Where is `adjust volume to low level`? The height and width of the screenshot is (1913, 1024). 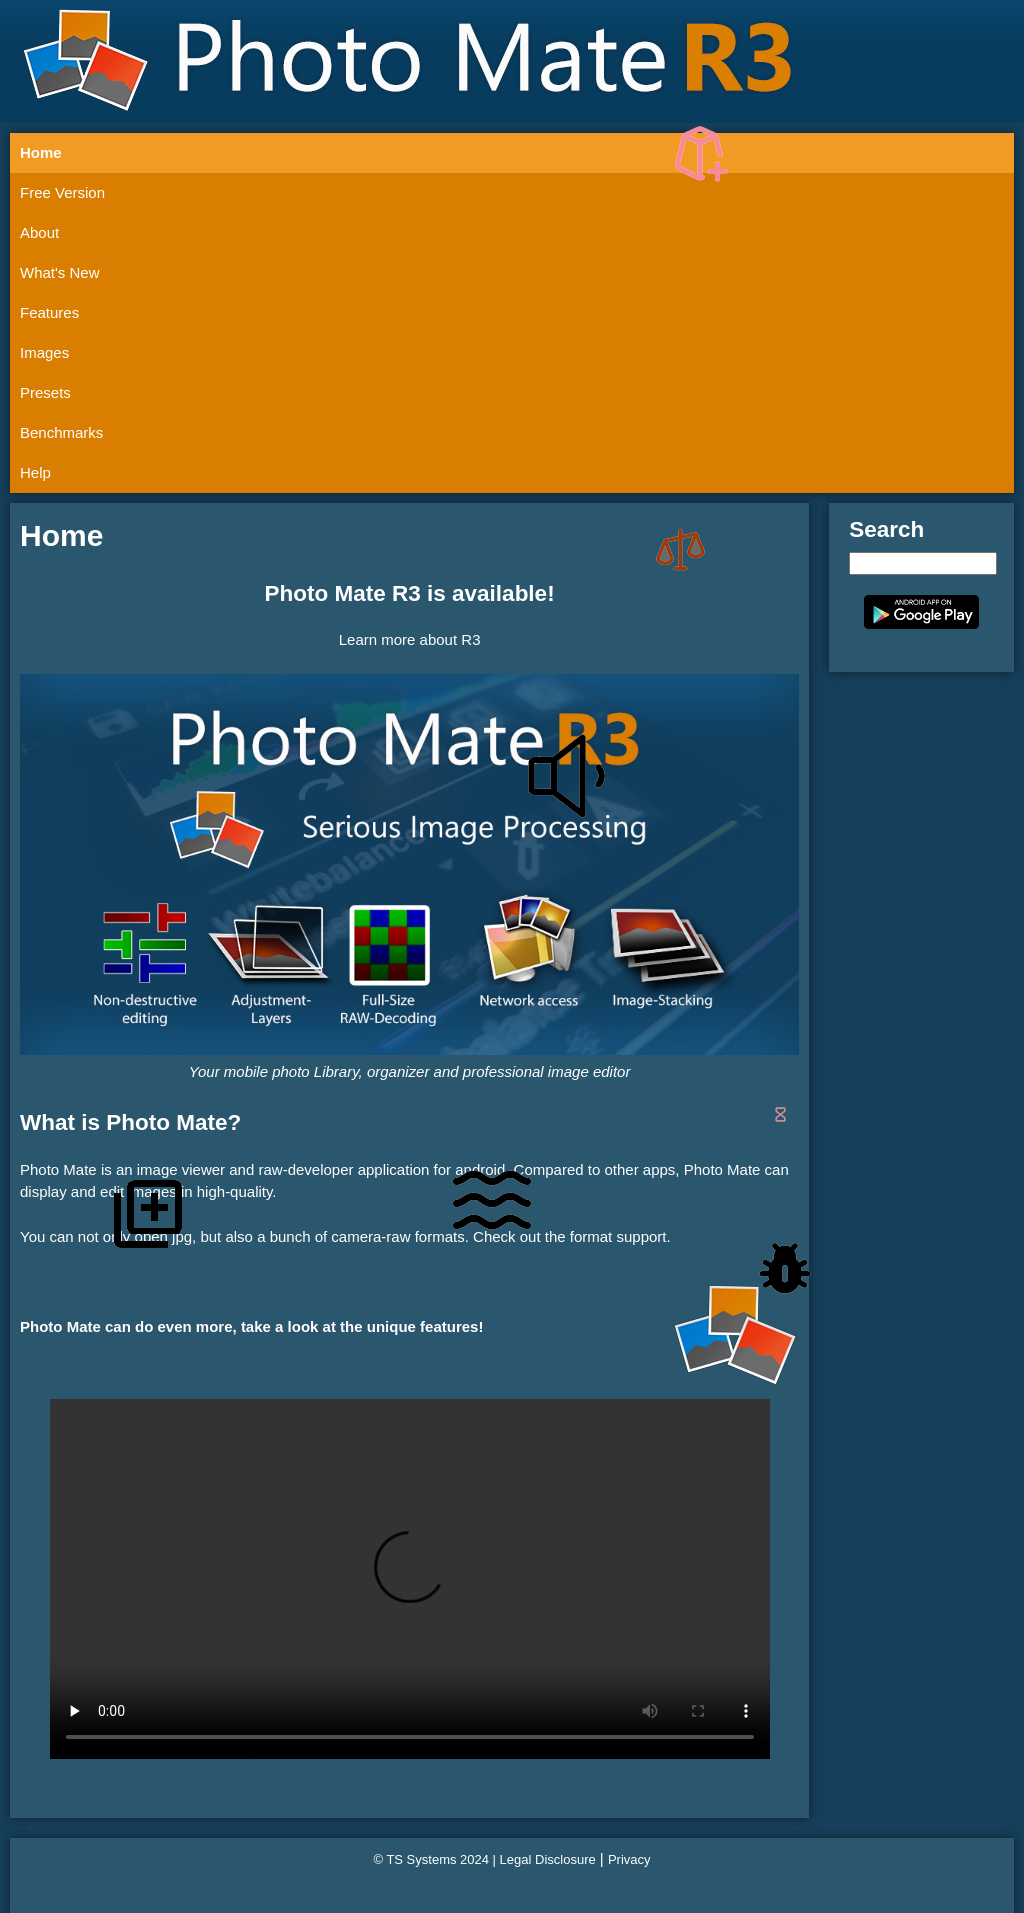
adjust volume to low level is located at coordinates (573, 776).